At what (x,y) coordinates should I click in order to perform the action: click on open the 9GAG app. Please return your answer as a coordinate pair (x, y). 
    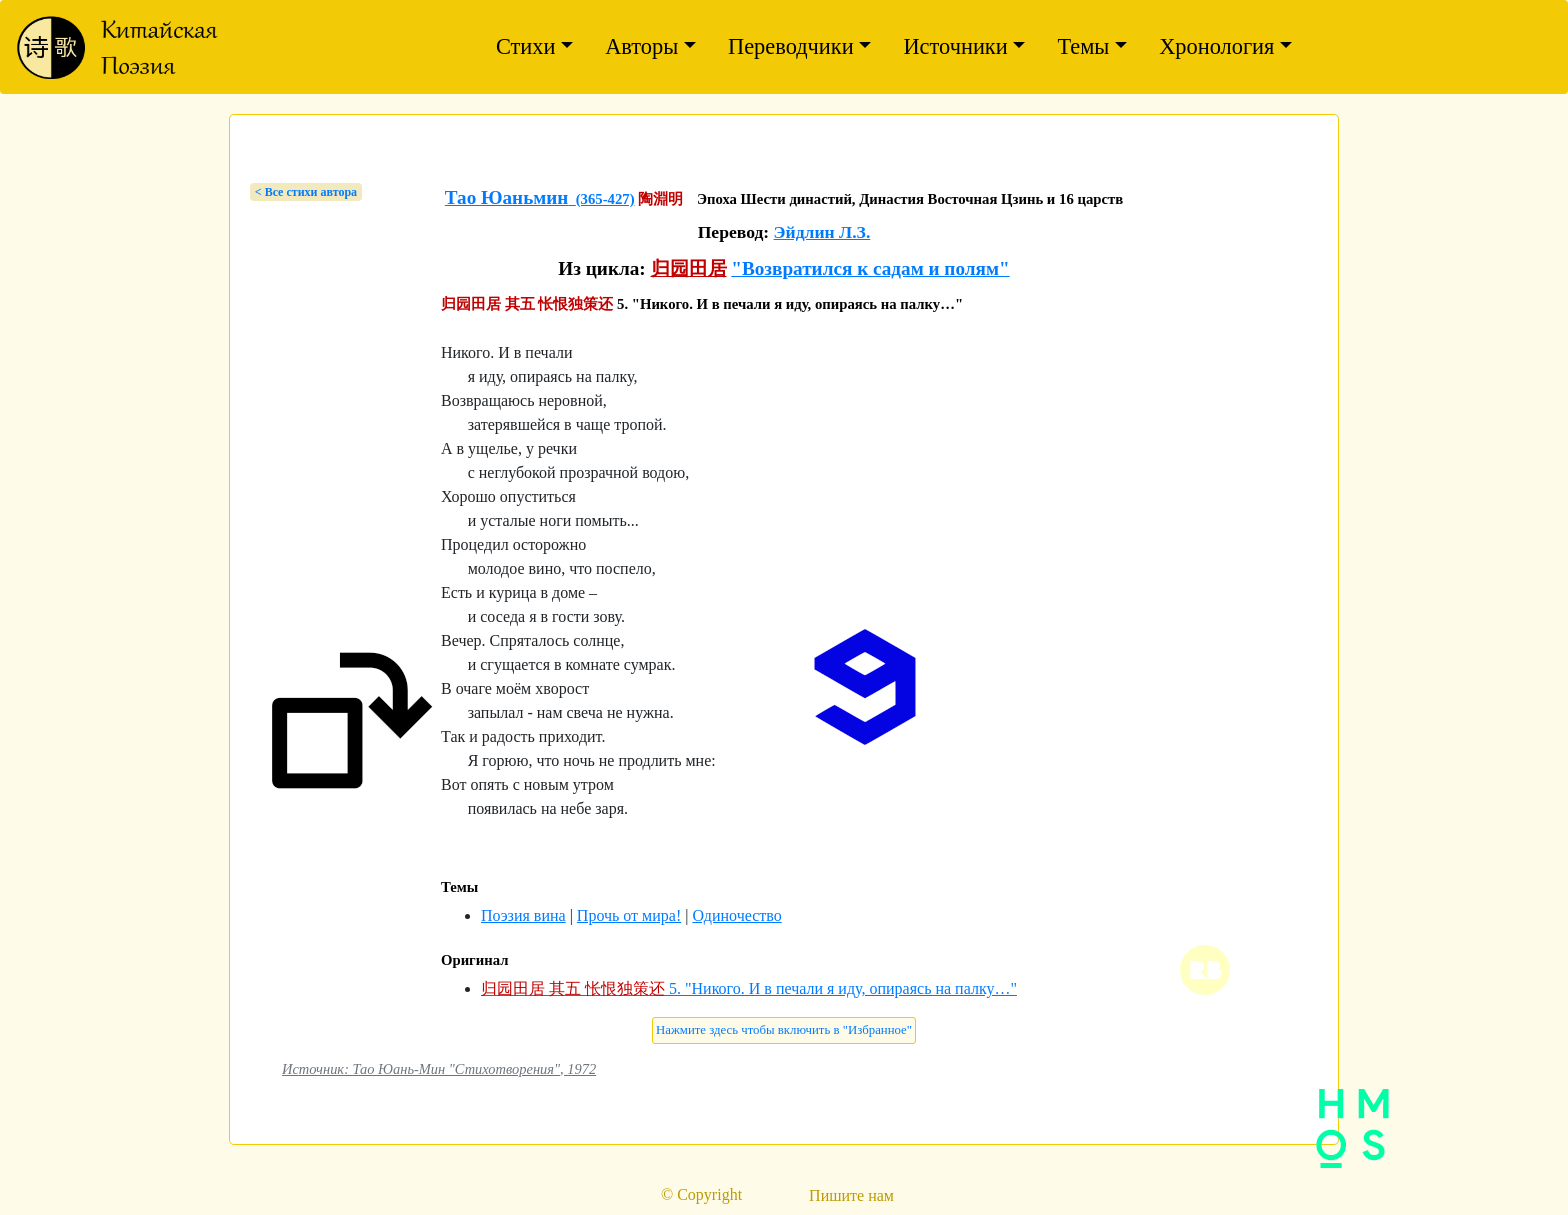
    Looking at the image, I should click on (865, 687).